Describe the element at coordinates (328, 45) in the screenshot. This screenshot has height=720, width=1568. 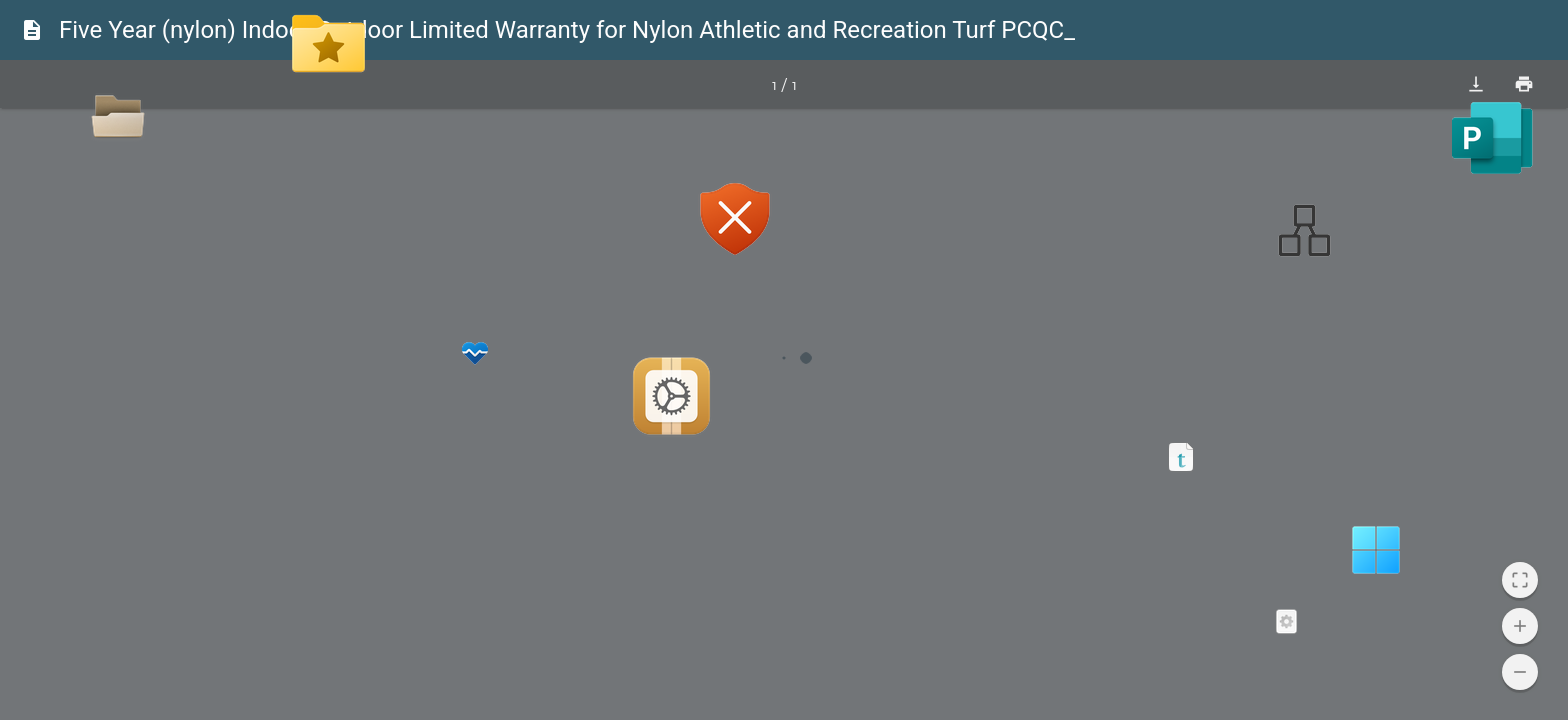
I see `open your favorites folder` at that location.